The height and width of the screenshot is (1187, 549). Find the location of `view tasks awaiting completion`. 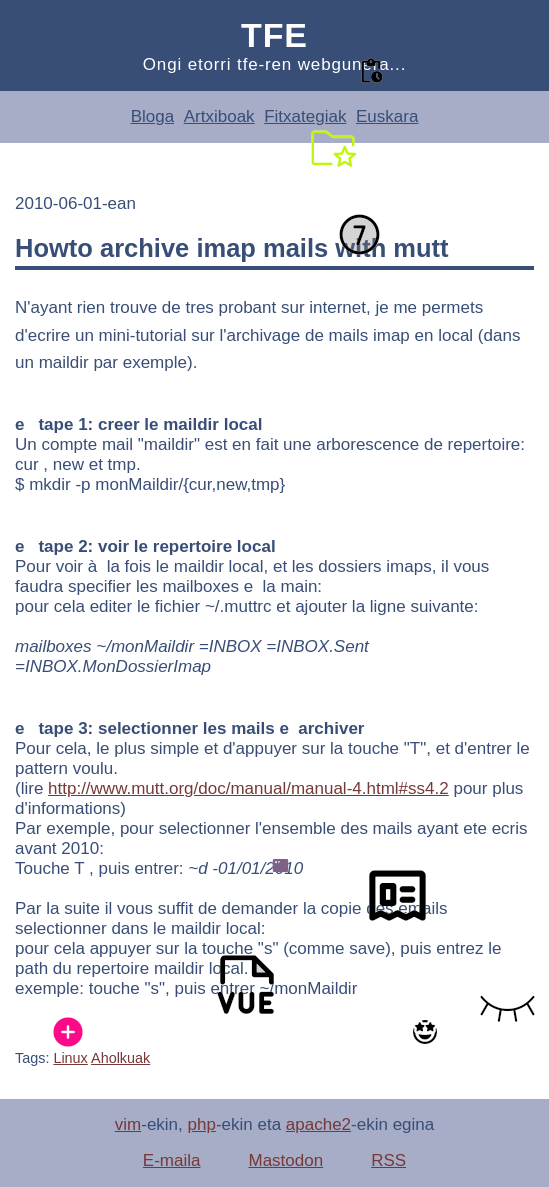

view tasks awaiting completion is located at coordinates (371, 71).